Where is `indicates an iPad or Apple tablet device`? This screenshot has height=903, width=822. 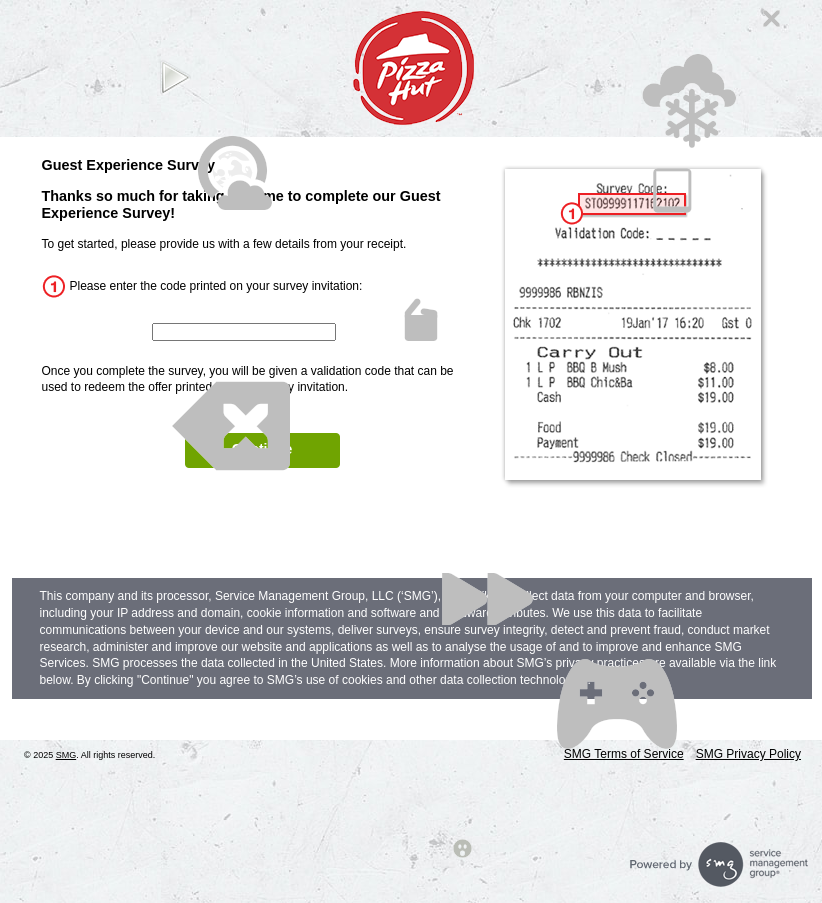
indicates an iPad or Apple tablet device is located at coordinates (675, 190).